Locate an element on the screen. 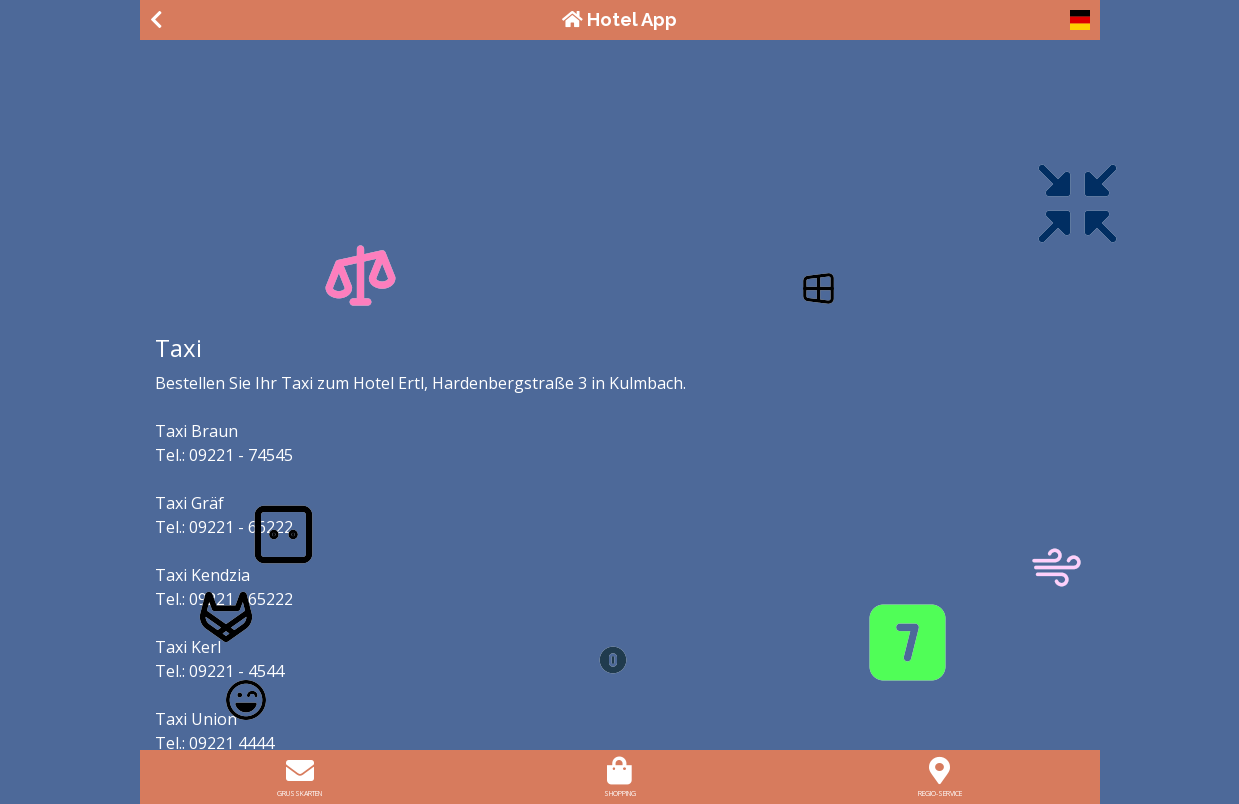  add a playful reaction to a message is located at coordinates (246, 700).